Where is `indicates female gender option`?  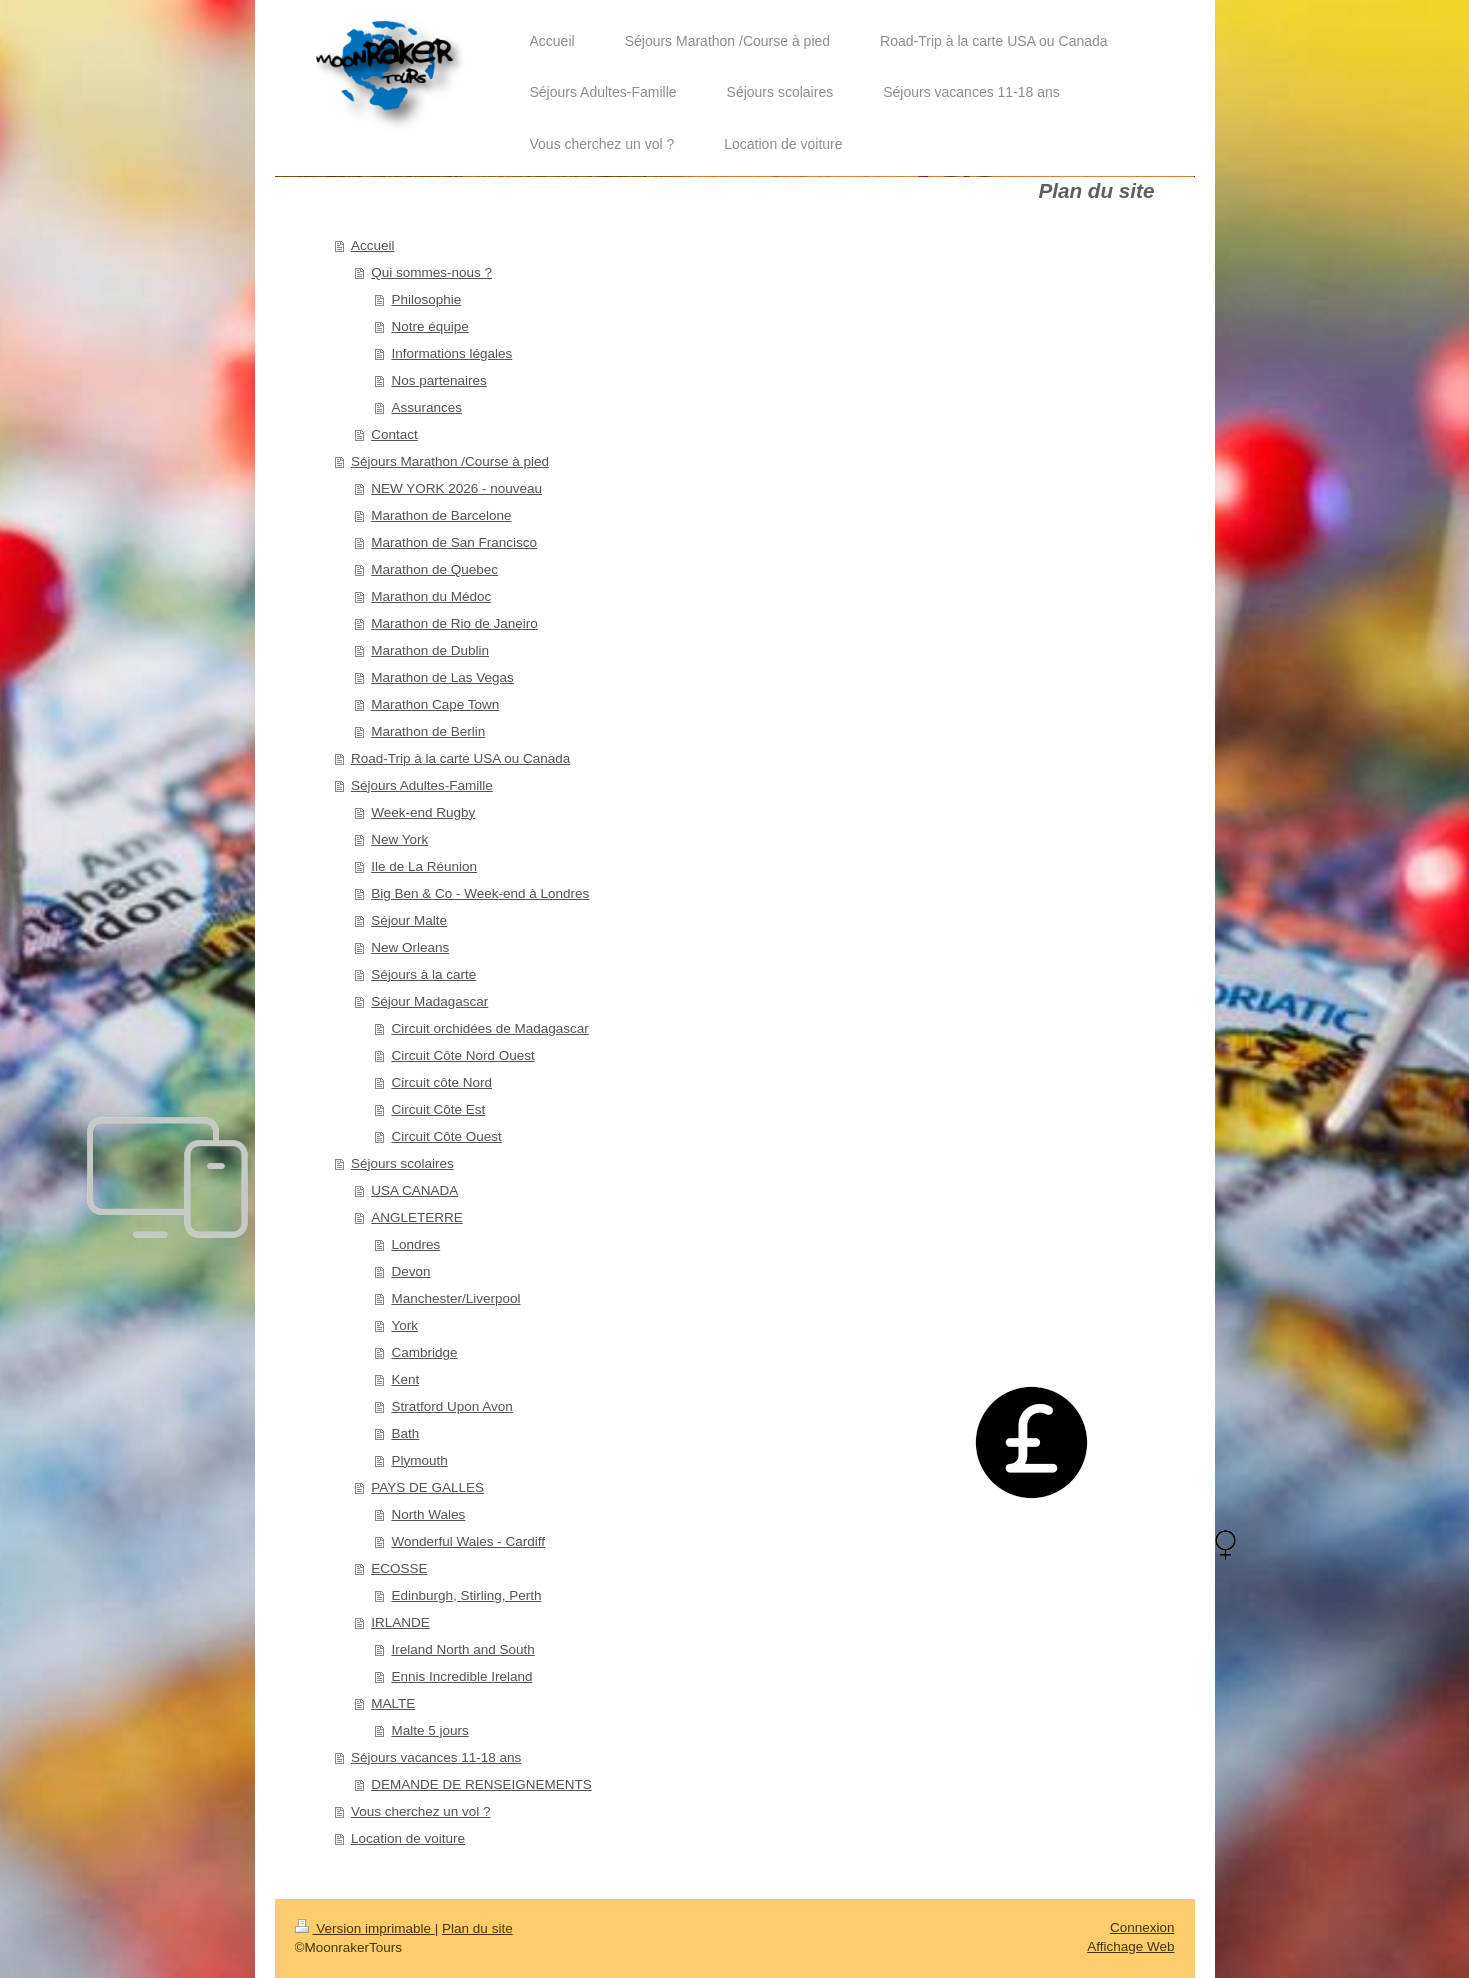 indicates female gender option is located at coordinates (1225, 1544).